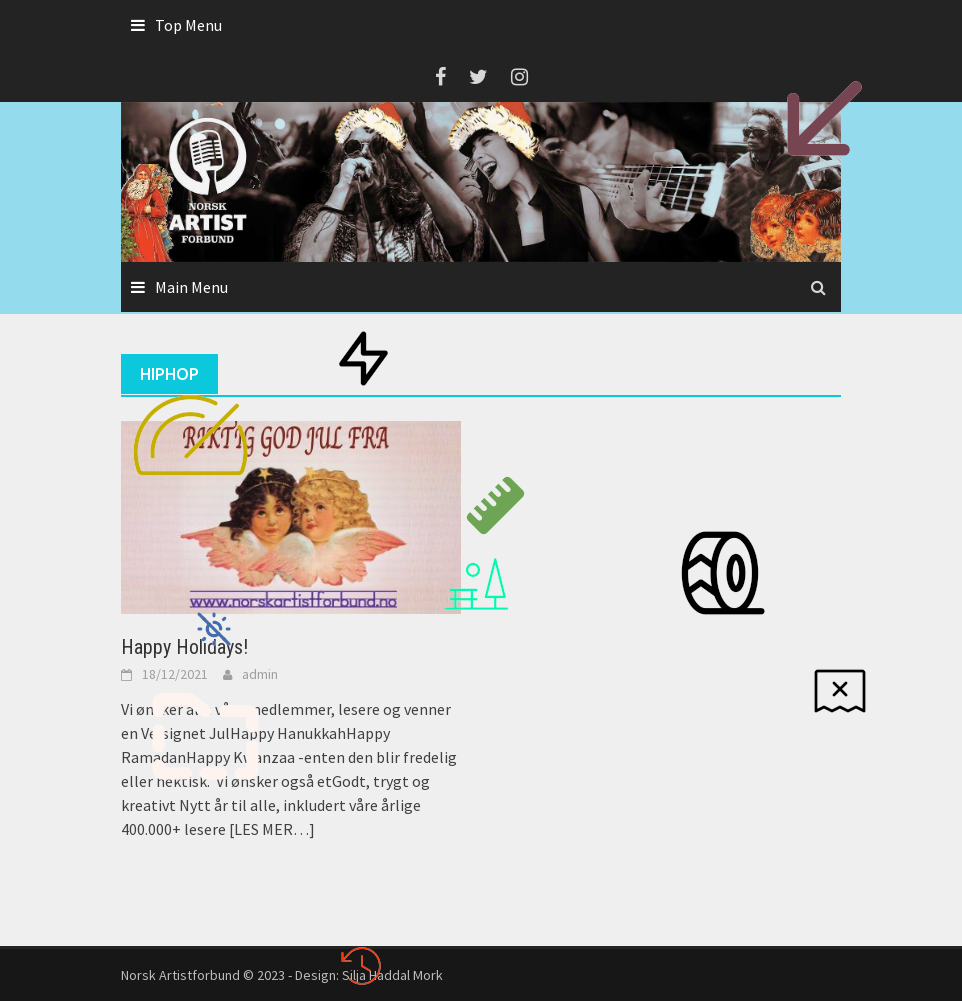 The image size is (962, 1001). I want to click on navigate to the bottom-left section, so click(824, 118).